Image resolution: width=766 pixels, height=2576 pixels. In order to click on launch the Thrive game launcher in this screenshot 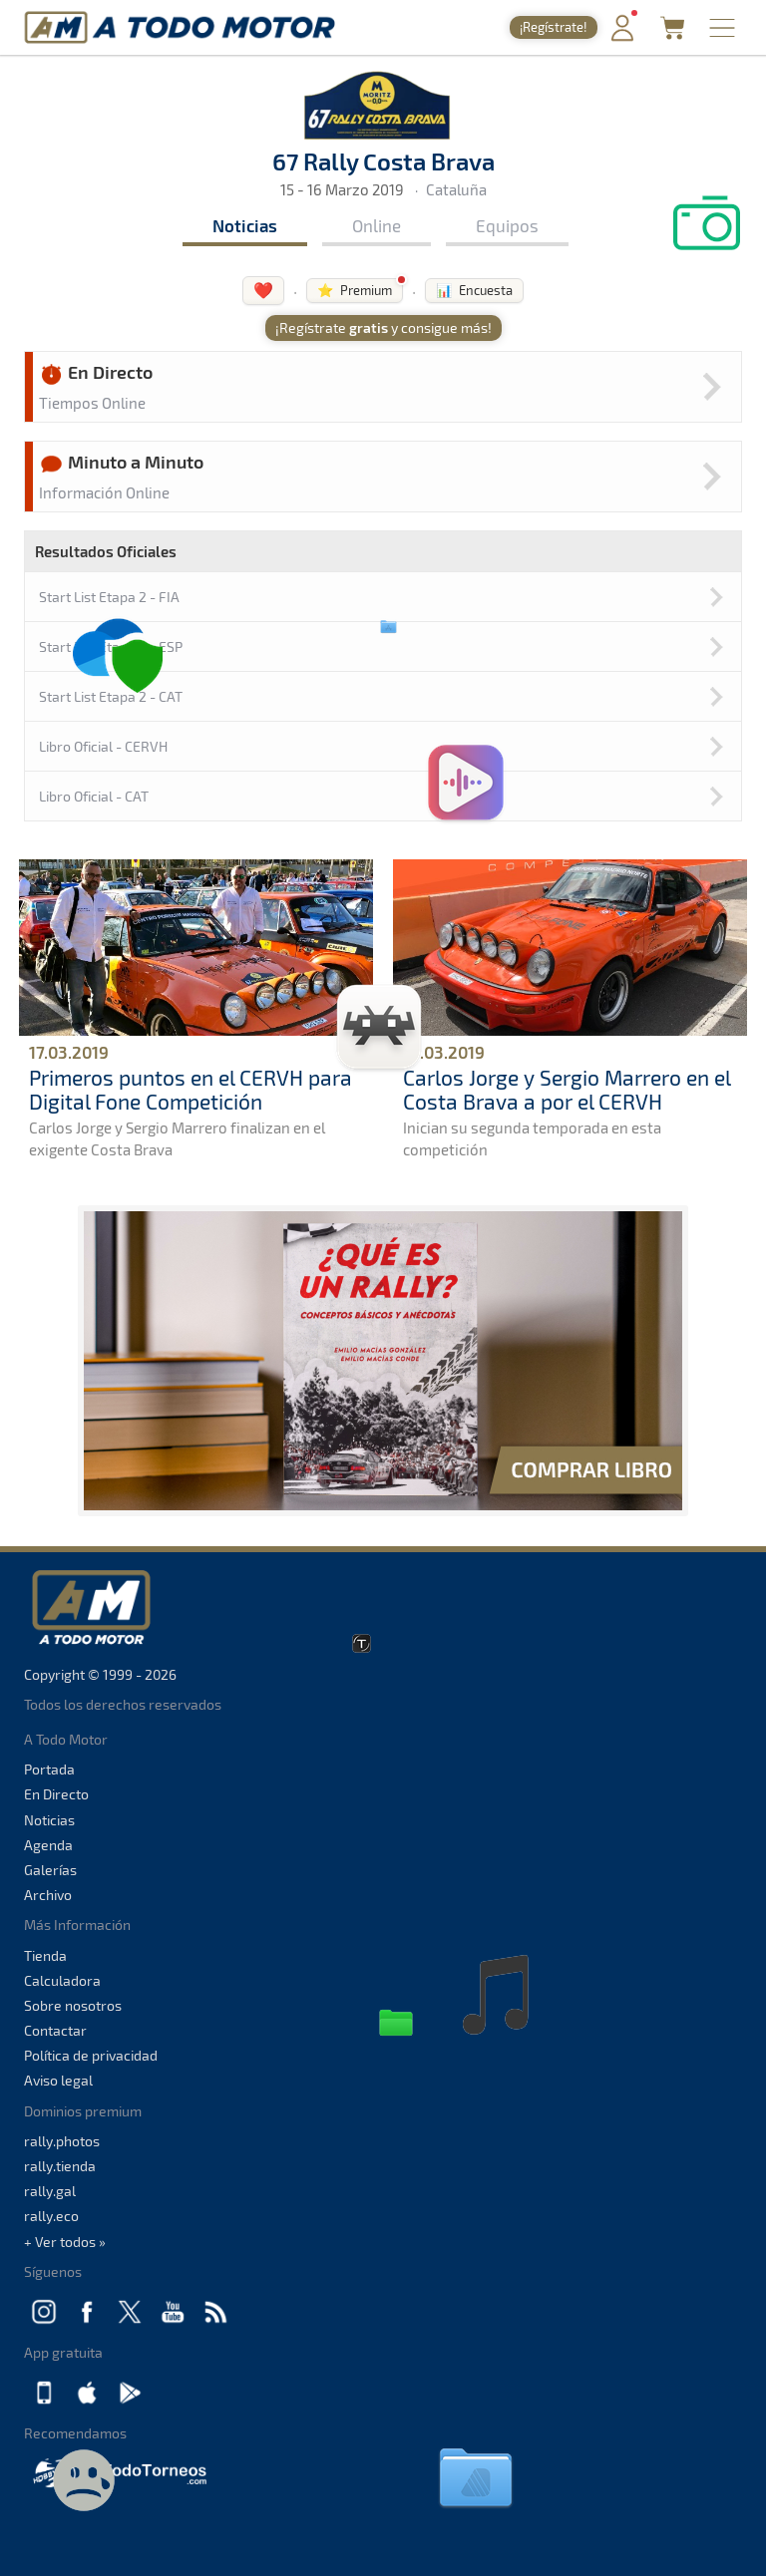, I will do `click(361, 1643)`.